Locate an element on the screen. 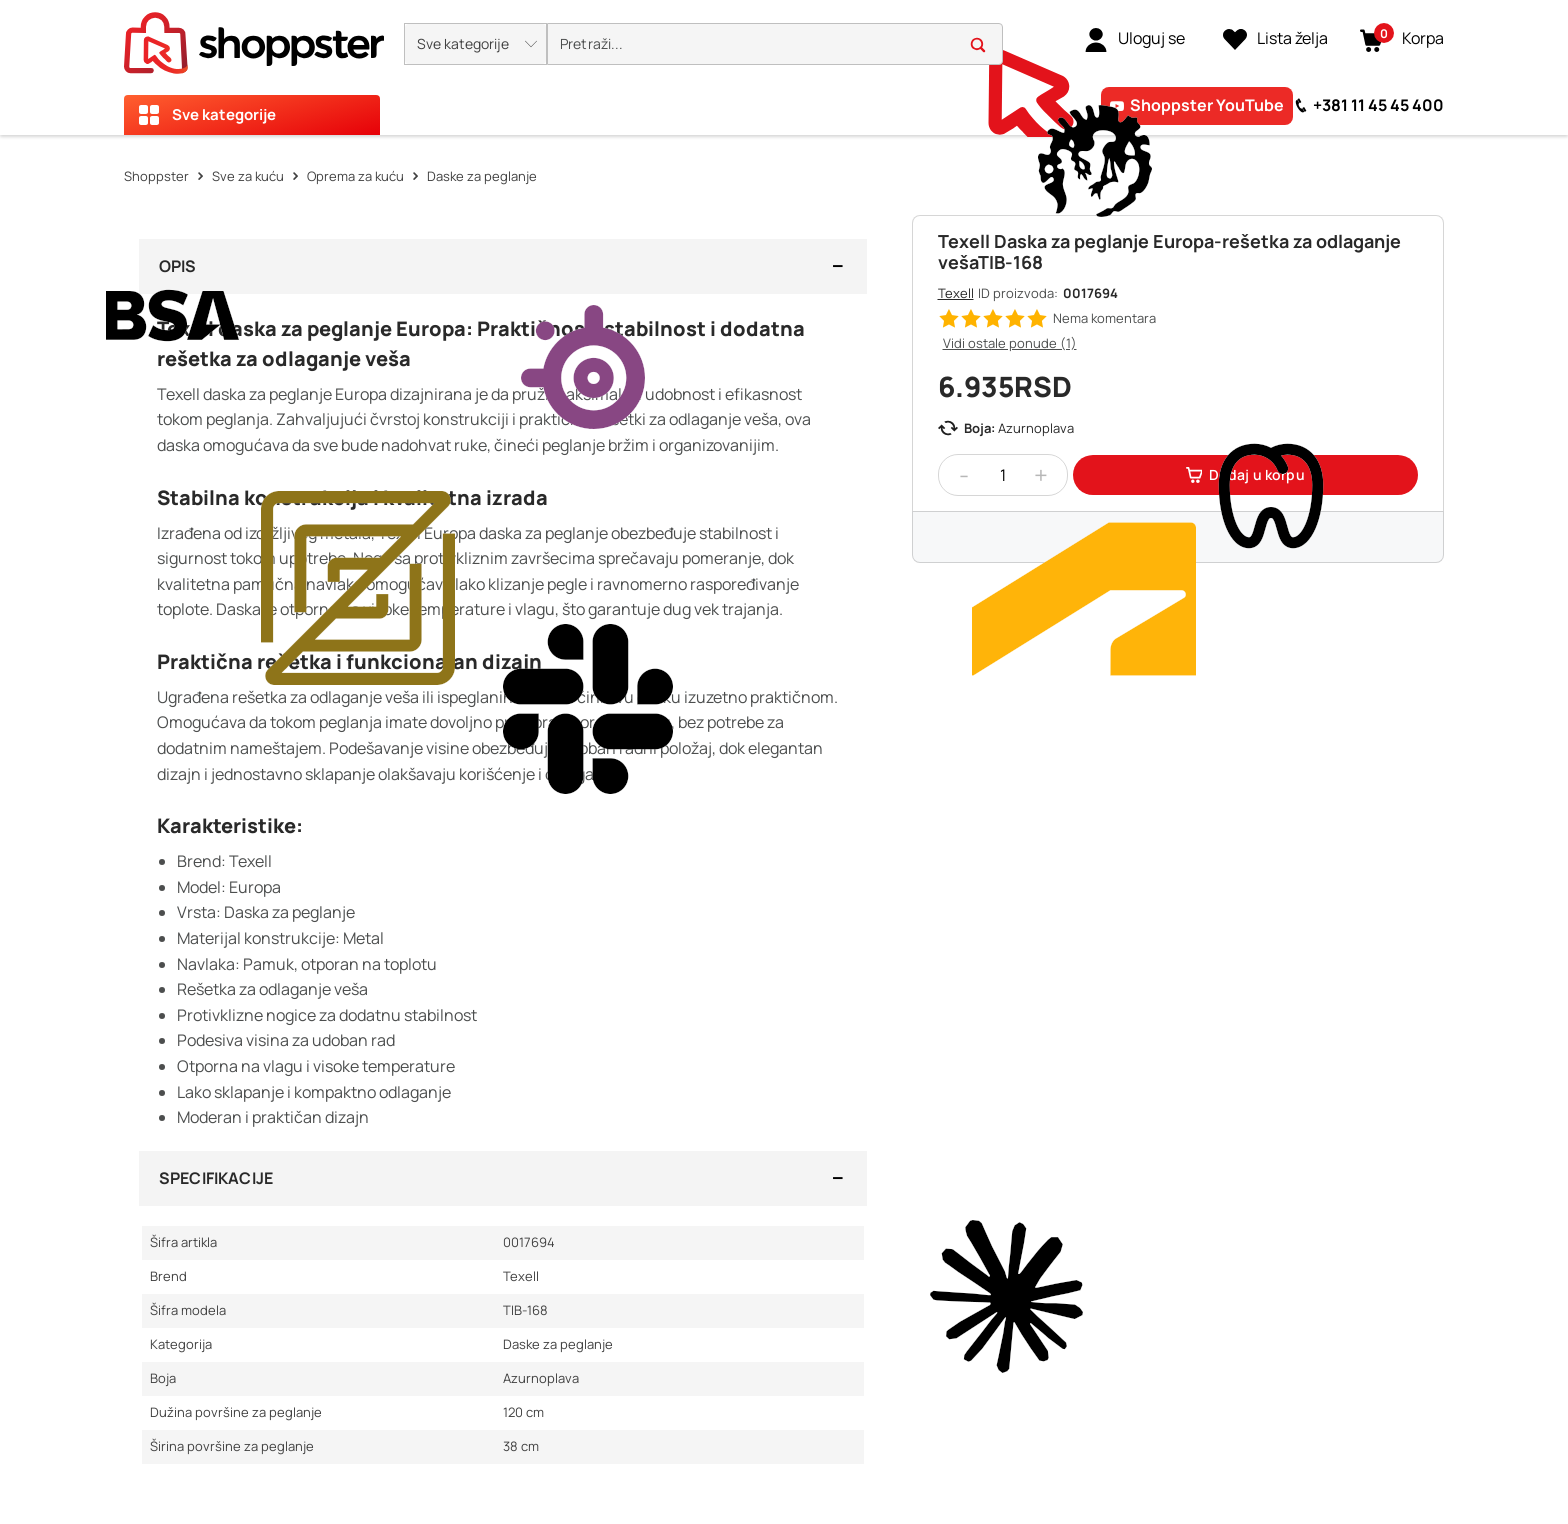  paradox interactive company logo is located at coordinates (1095, 161).